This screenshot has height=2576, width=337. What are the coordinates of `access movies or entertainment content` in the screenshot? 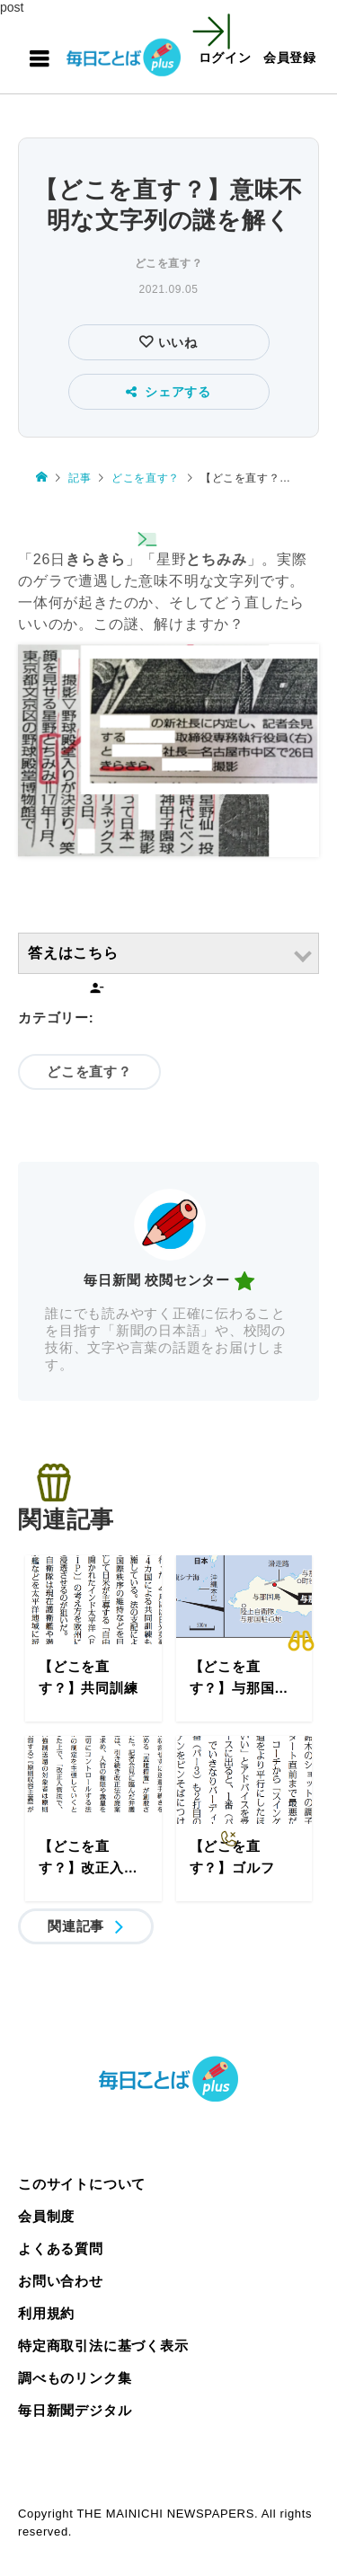 It's located at (54, 1483).